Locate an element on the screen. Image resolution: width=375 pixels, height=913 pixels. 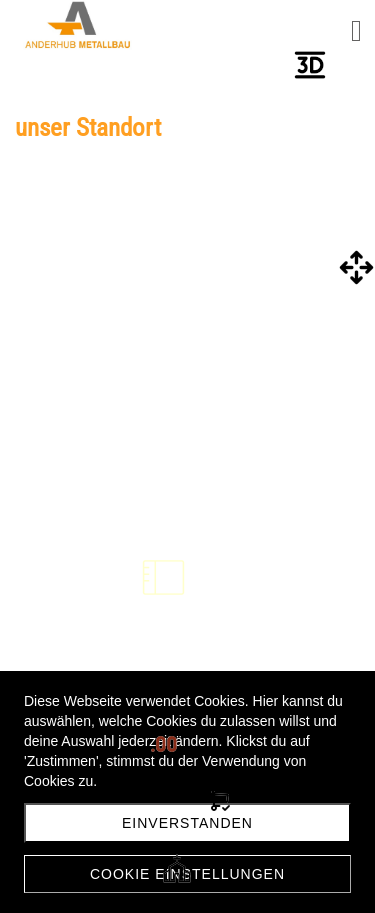
copy items to another cart is located at coordinates (220, 801).